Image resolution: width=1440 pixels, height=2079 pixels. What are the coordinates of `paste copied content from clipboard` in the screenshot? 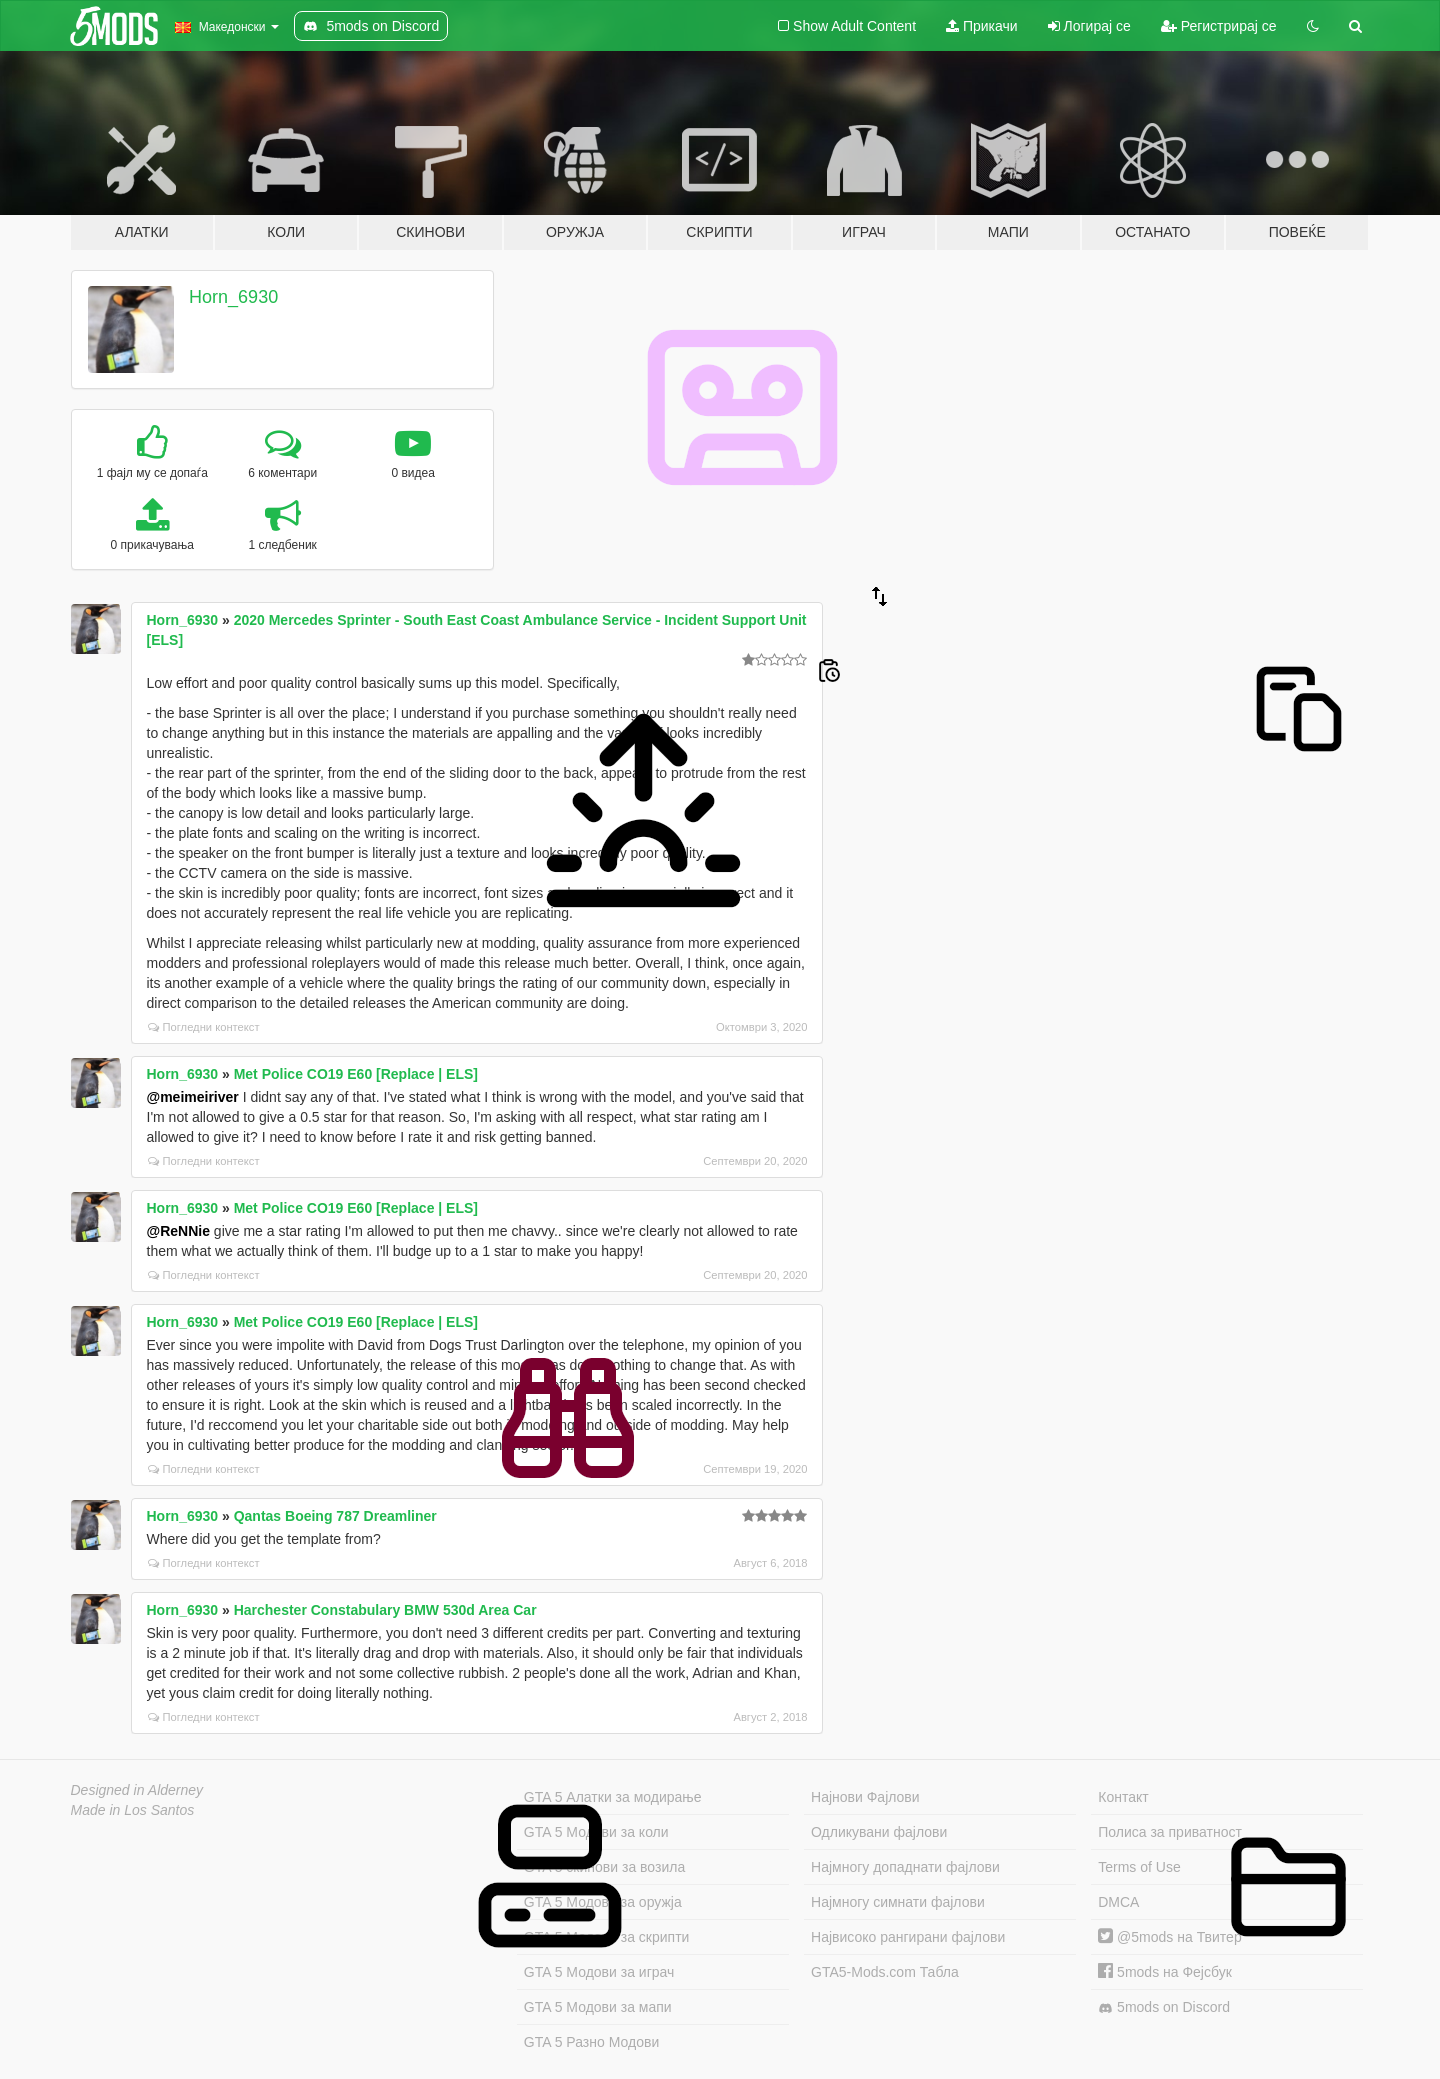 It's located at (1299, 709).